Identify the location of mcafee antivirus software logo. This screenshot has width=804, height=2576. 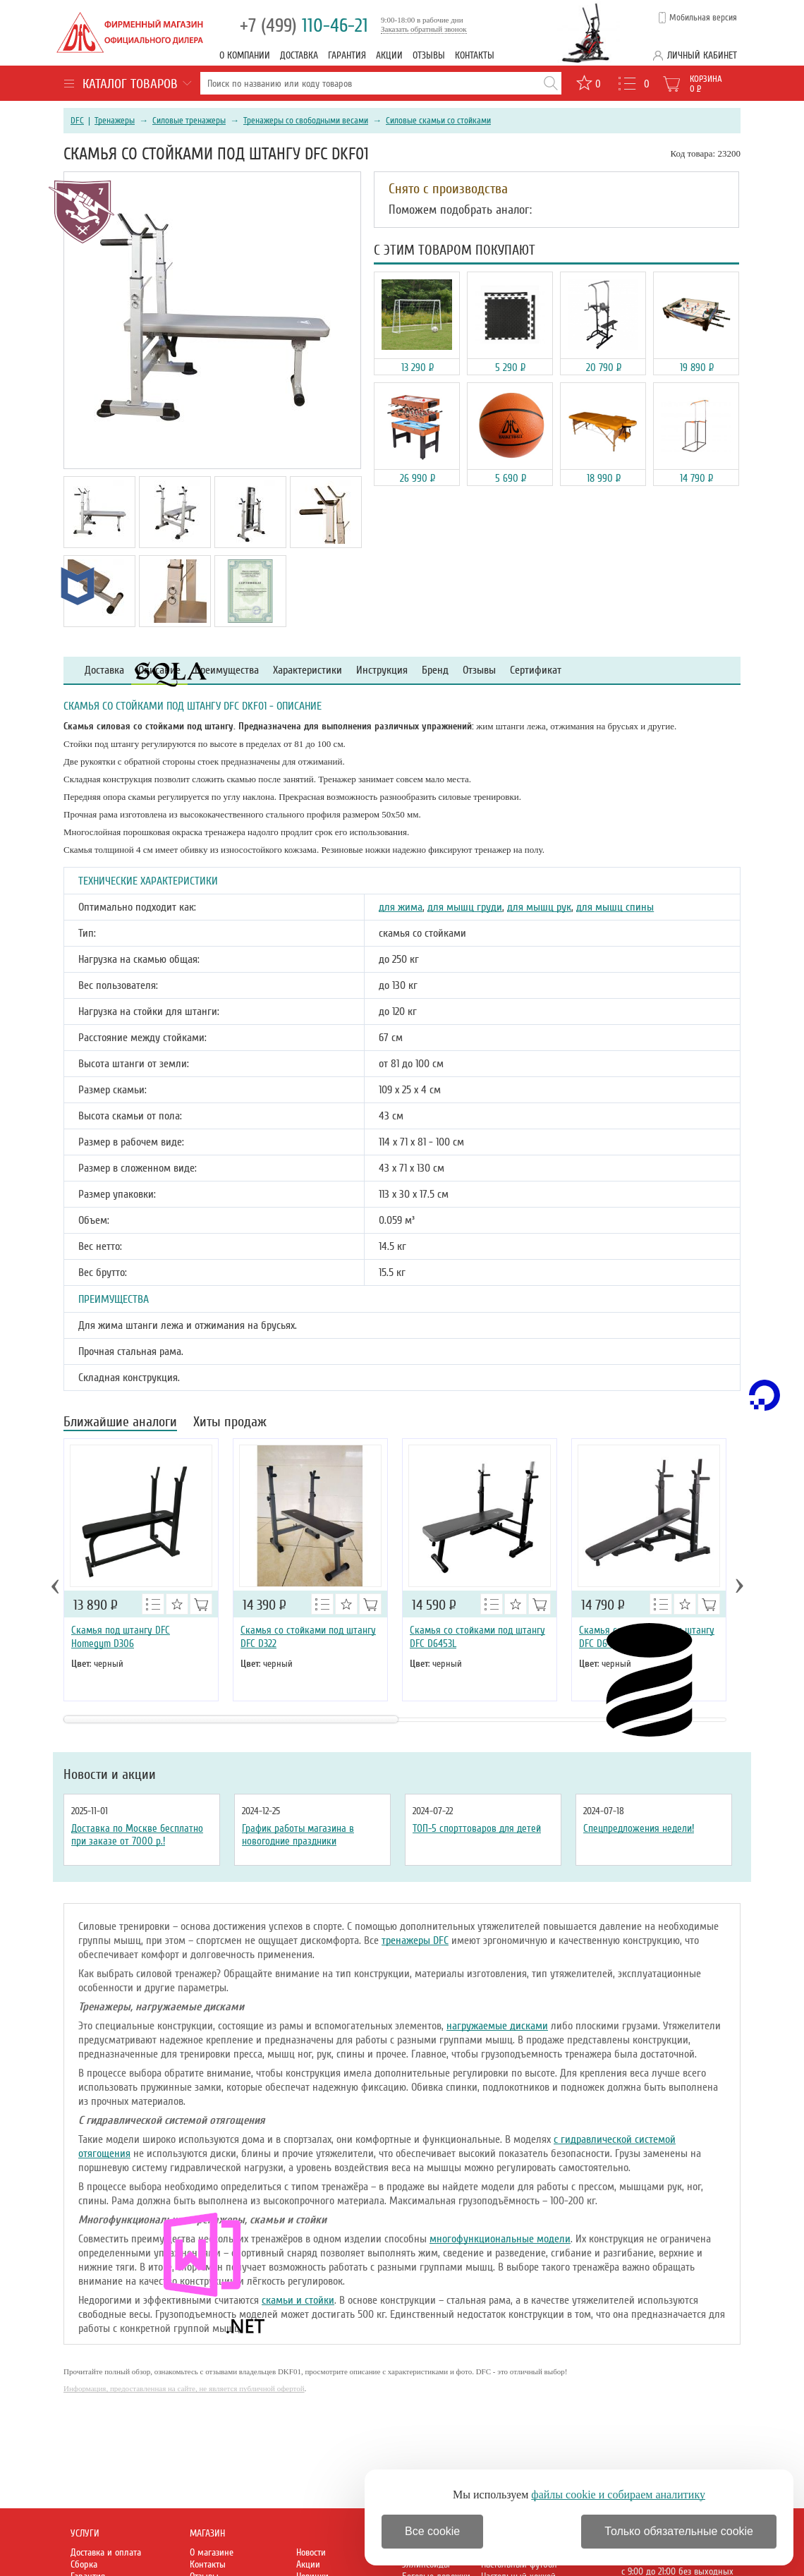
(78, 586).